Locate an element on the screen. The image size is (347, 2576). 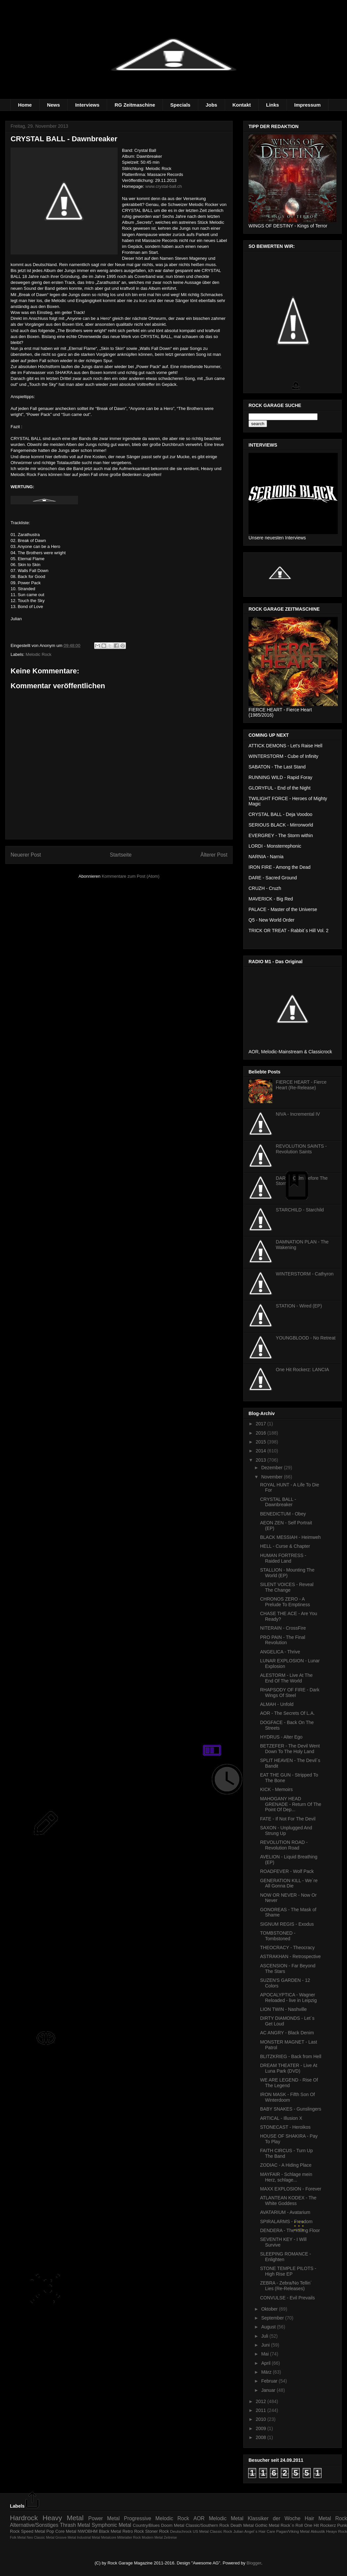
edit content or settings is located at coordinates (46, 1823).